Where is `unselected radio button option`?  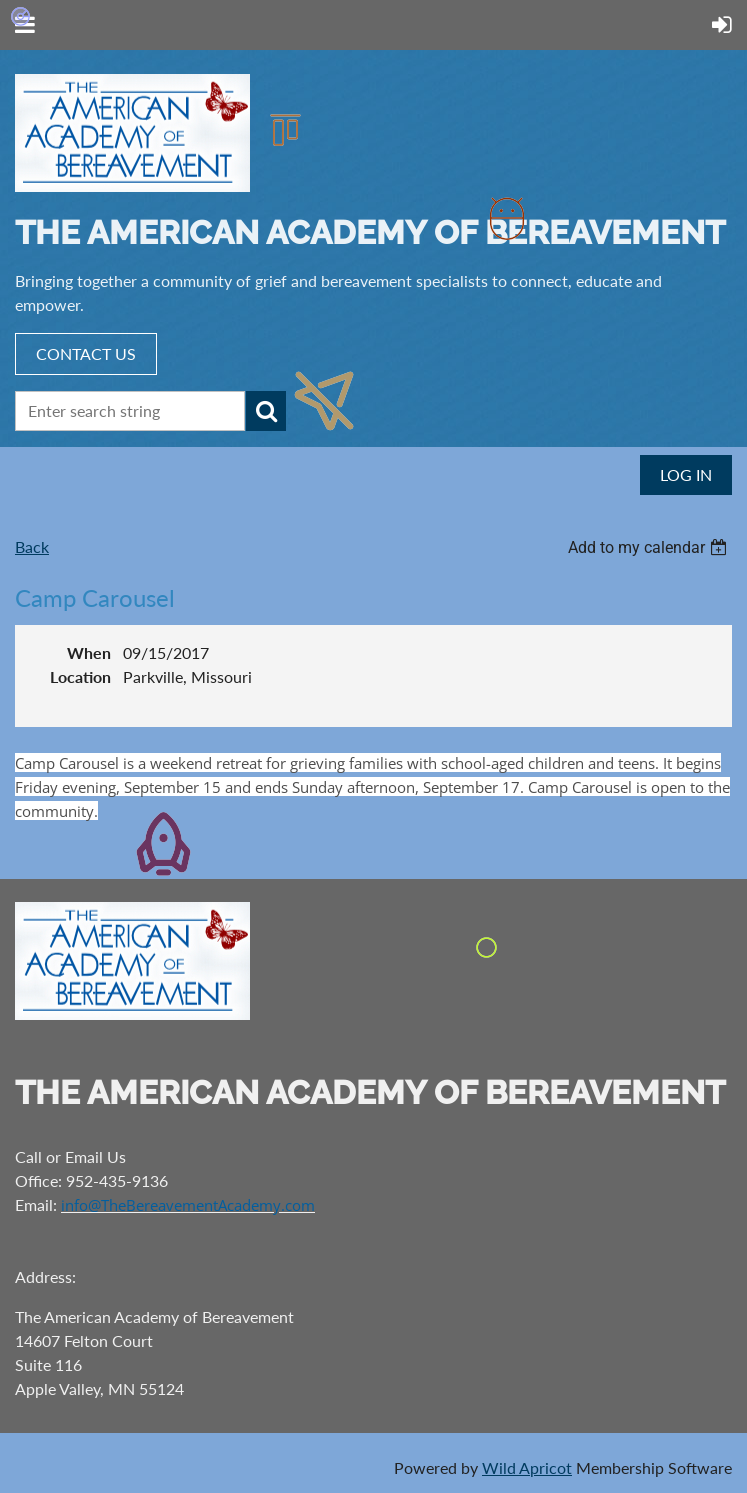 unselected radio button option is located at coordinates (486, 947).